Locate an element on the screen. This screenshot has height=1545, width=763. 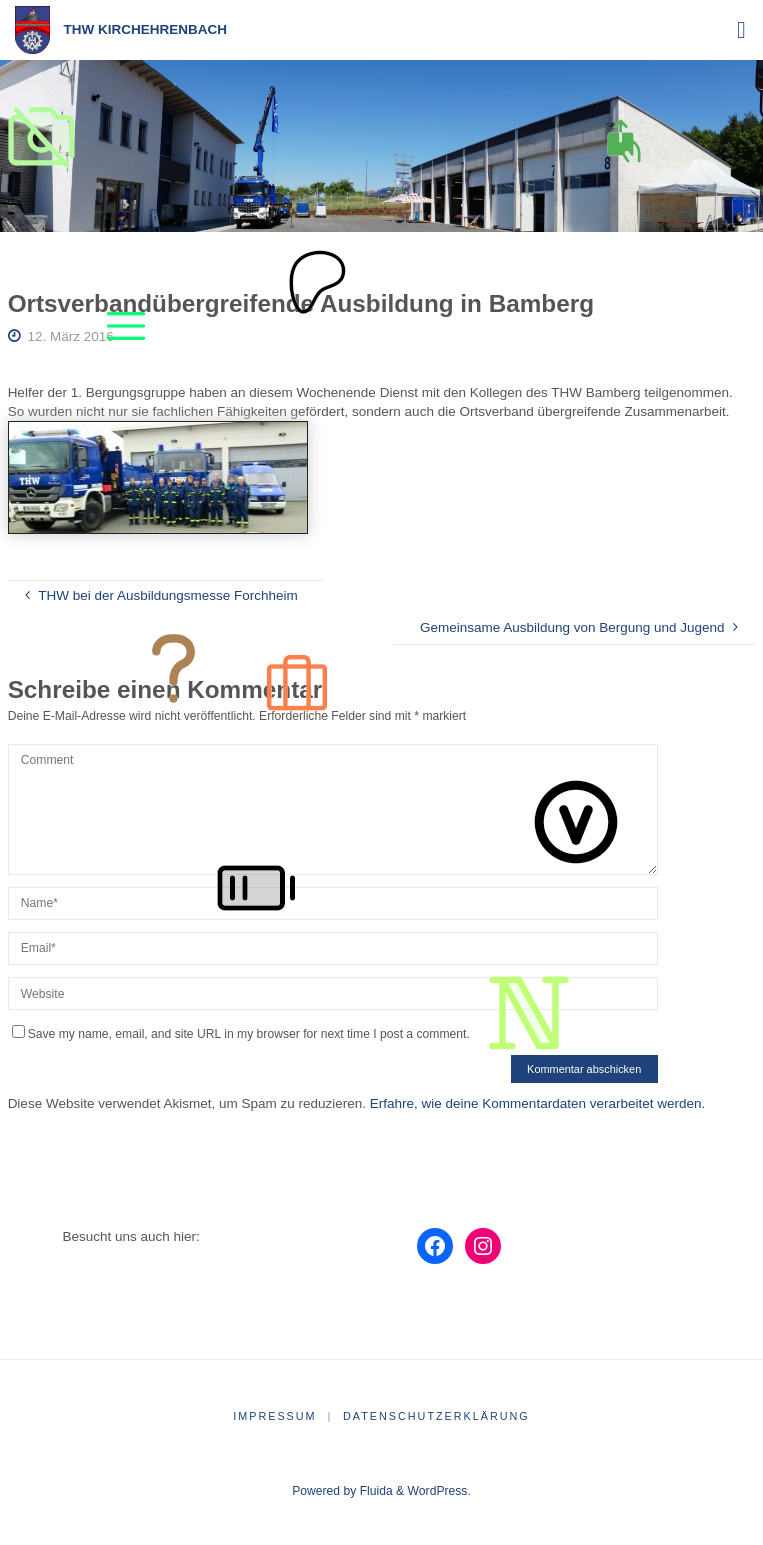
indicates medium battery level is located at coordinates (255, 888).